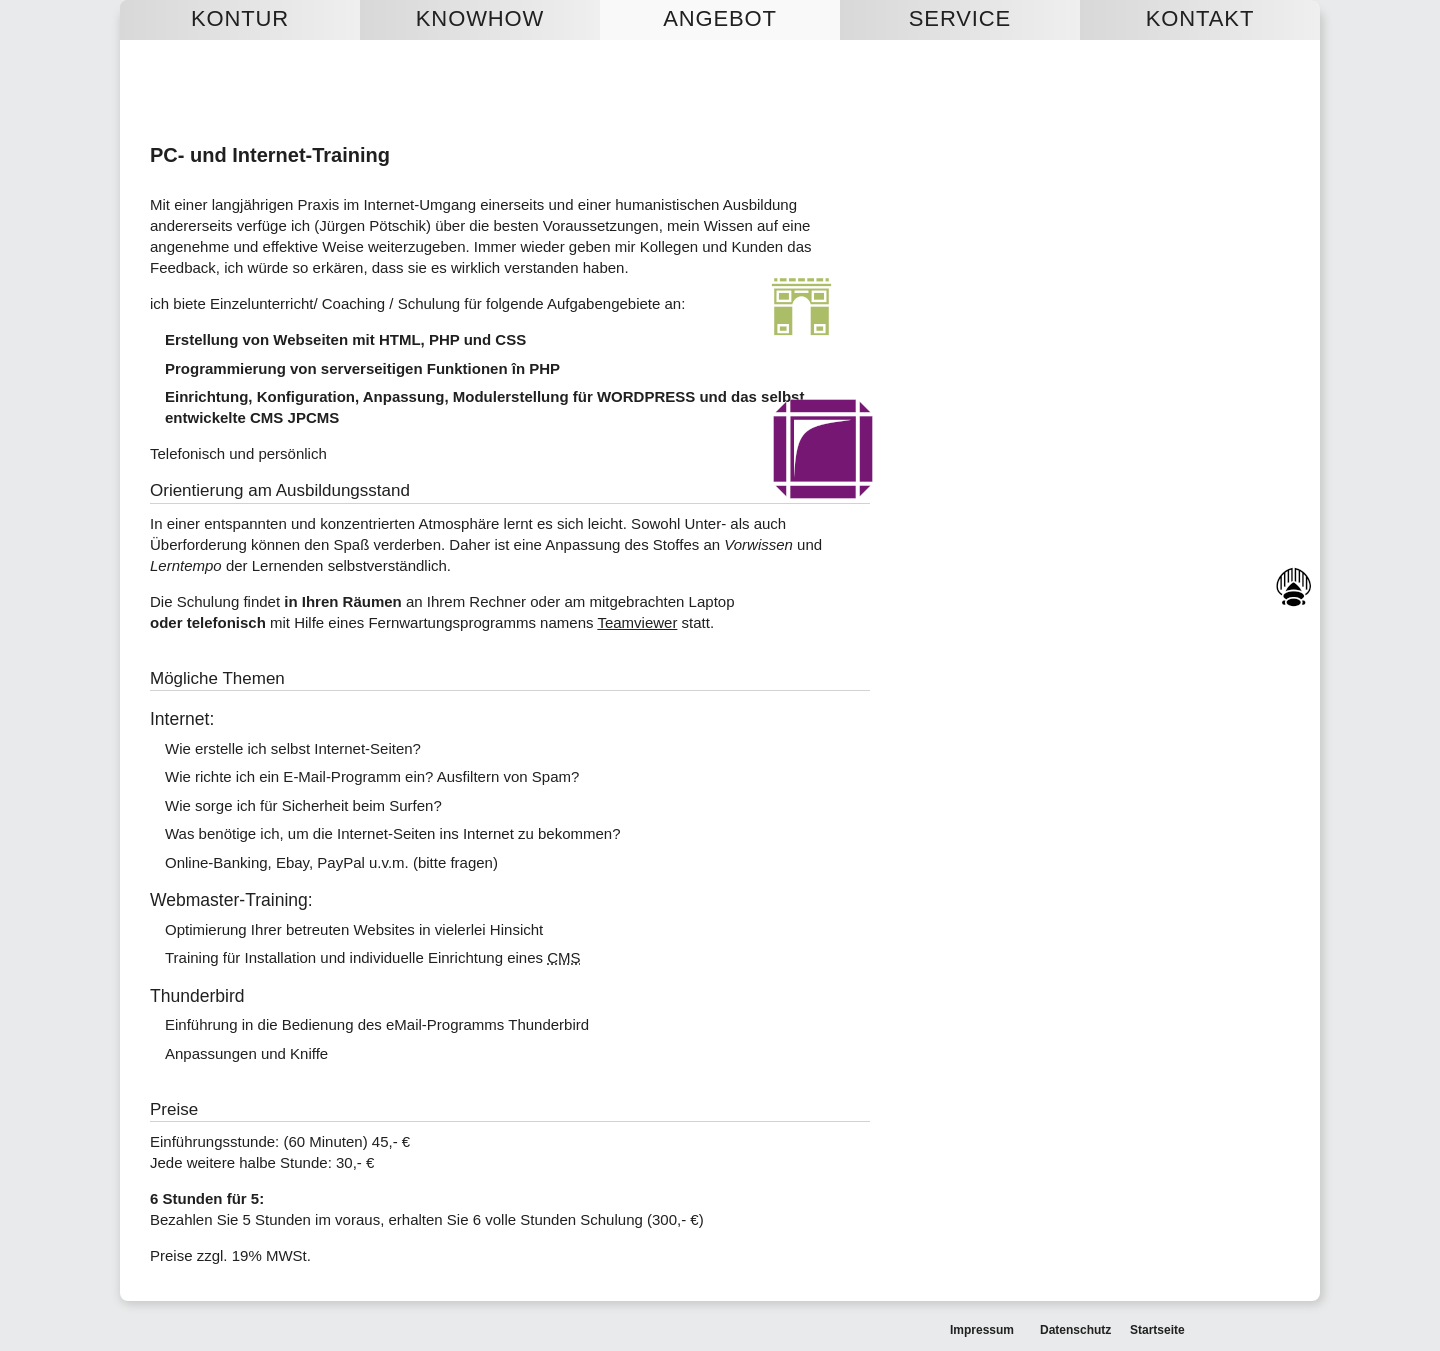 Image resolution: width=1440 pixels, height=1351 pixels. What do you see at coordinates (801, 301) in the screenshot?
I see `view Paris landmarks or points of interest` at bounding box center [801, 301].